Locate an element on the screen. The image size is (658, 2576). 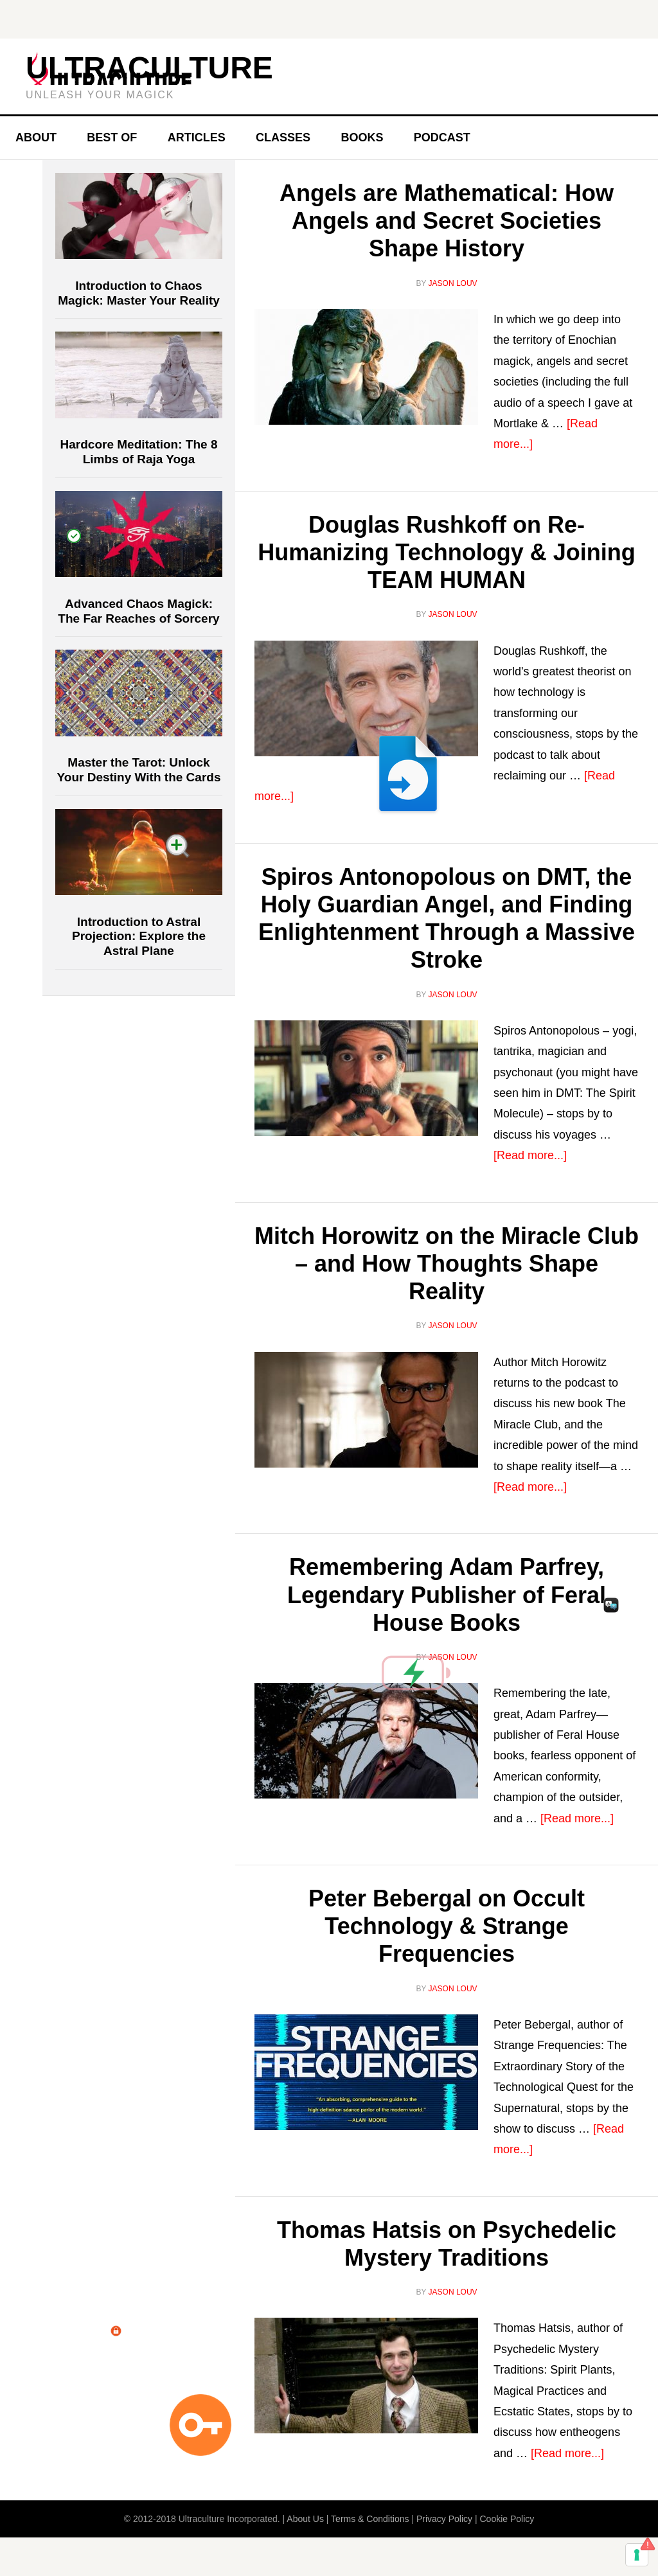
open the translate app is located at coordinates (611, 1605).